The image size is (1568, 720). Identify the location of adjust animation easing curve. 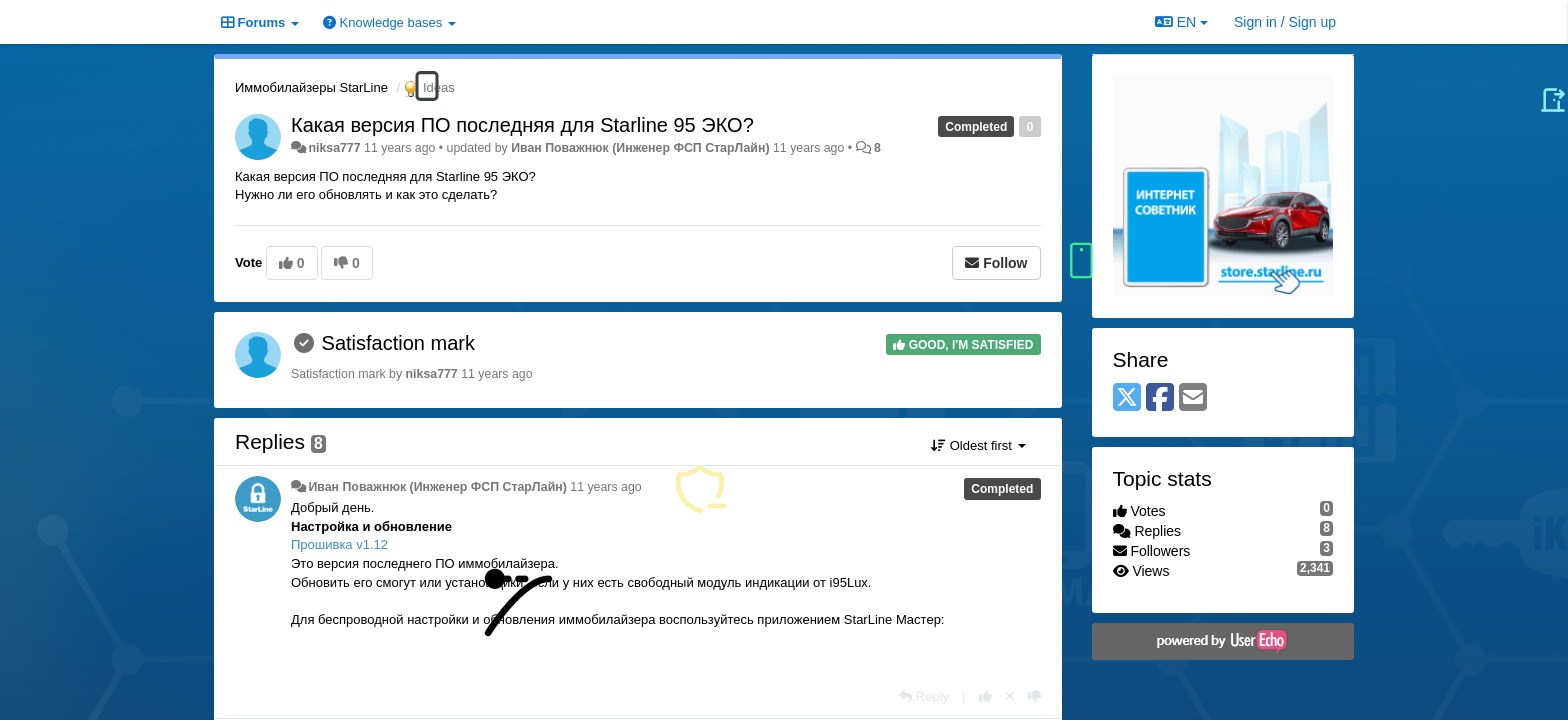
(518, 602).